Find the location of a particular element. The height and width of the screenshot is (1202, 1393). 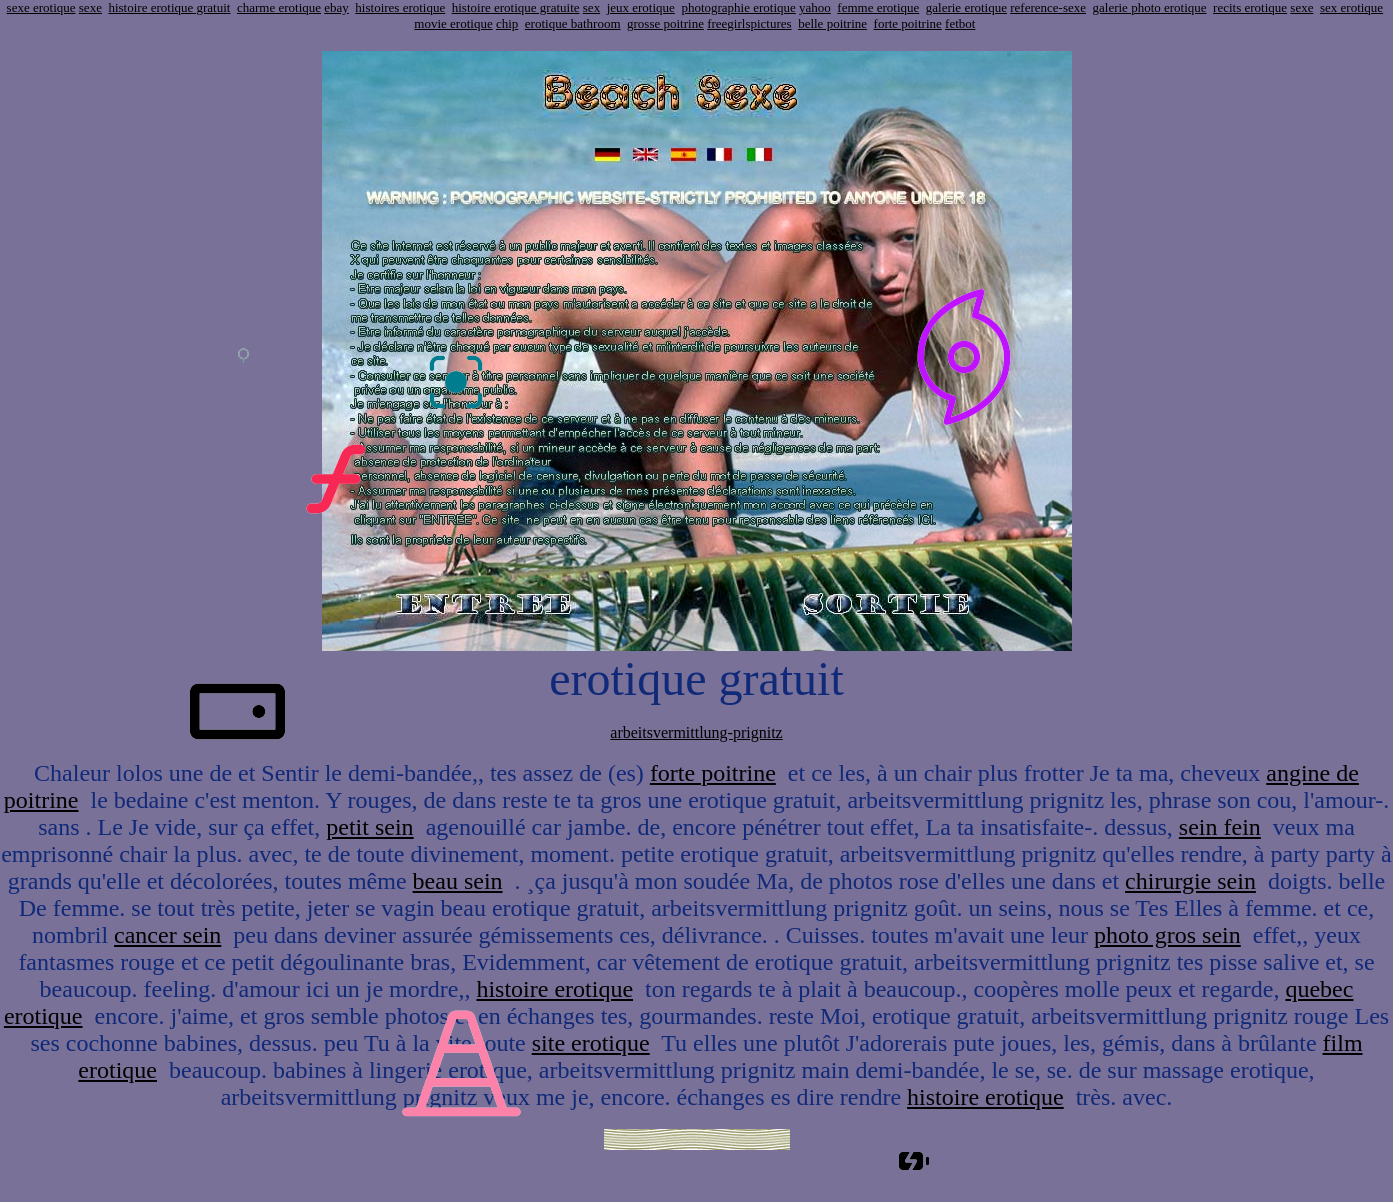

activate camera focus or targeting mode is located at coordinates (456, 382).